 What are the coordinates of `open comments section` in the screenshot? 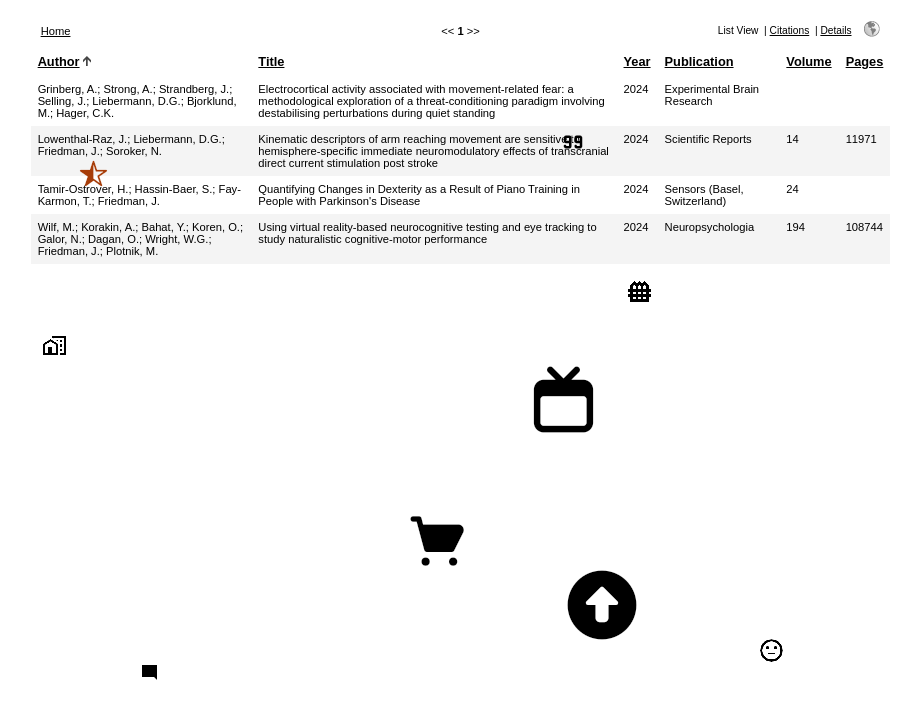 It's located at (149, 672).